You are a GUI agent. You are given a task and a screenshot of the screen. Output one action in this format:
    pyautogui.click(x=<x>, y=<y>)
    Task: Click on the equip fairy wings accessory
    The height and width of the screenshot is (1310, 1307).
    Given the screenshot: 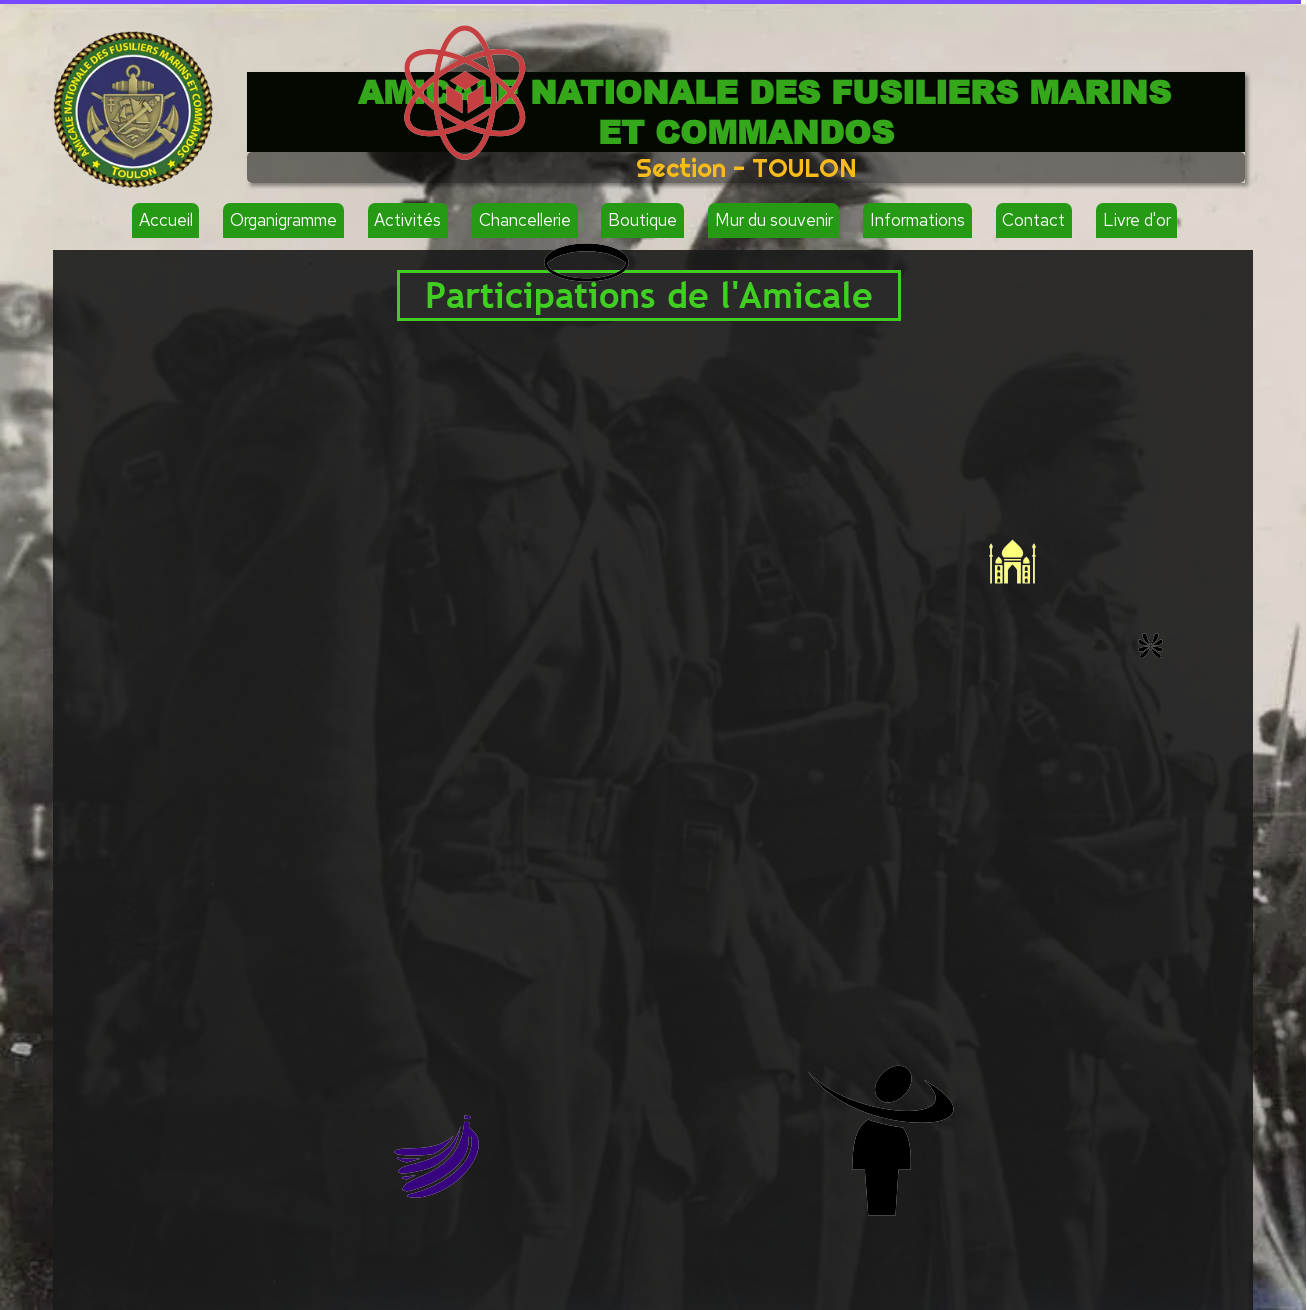 What is the action you would take?
    pyautogui.click(x=1150, y=645)
    